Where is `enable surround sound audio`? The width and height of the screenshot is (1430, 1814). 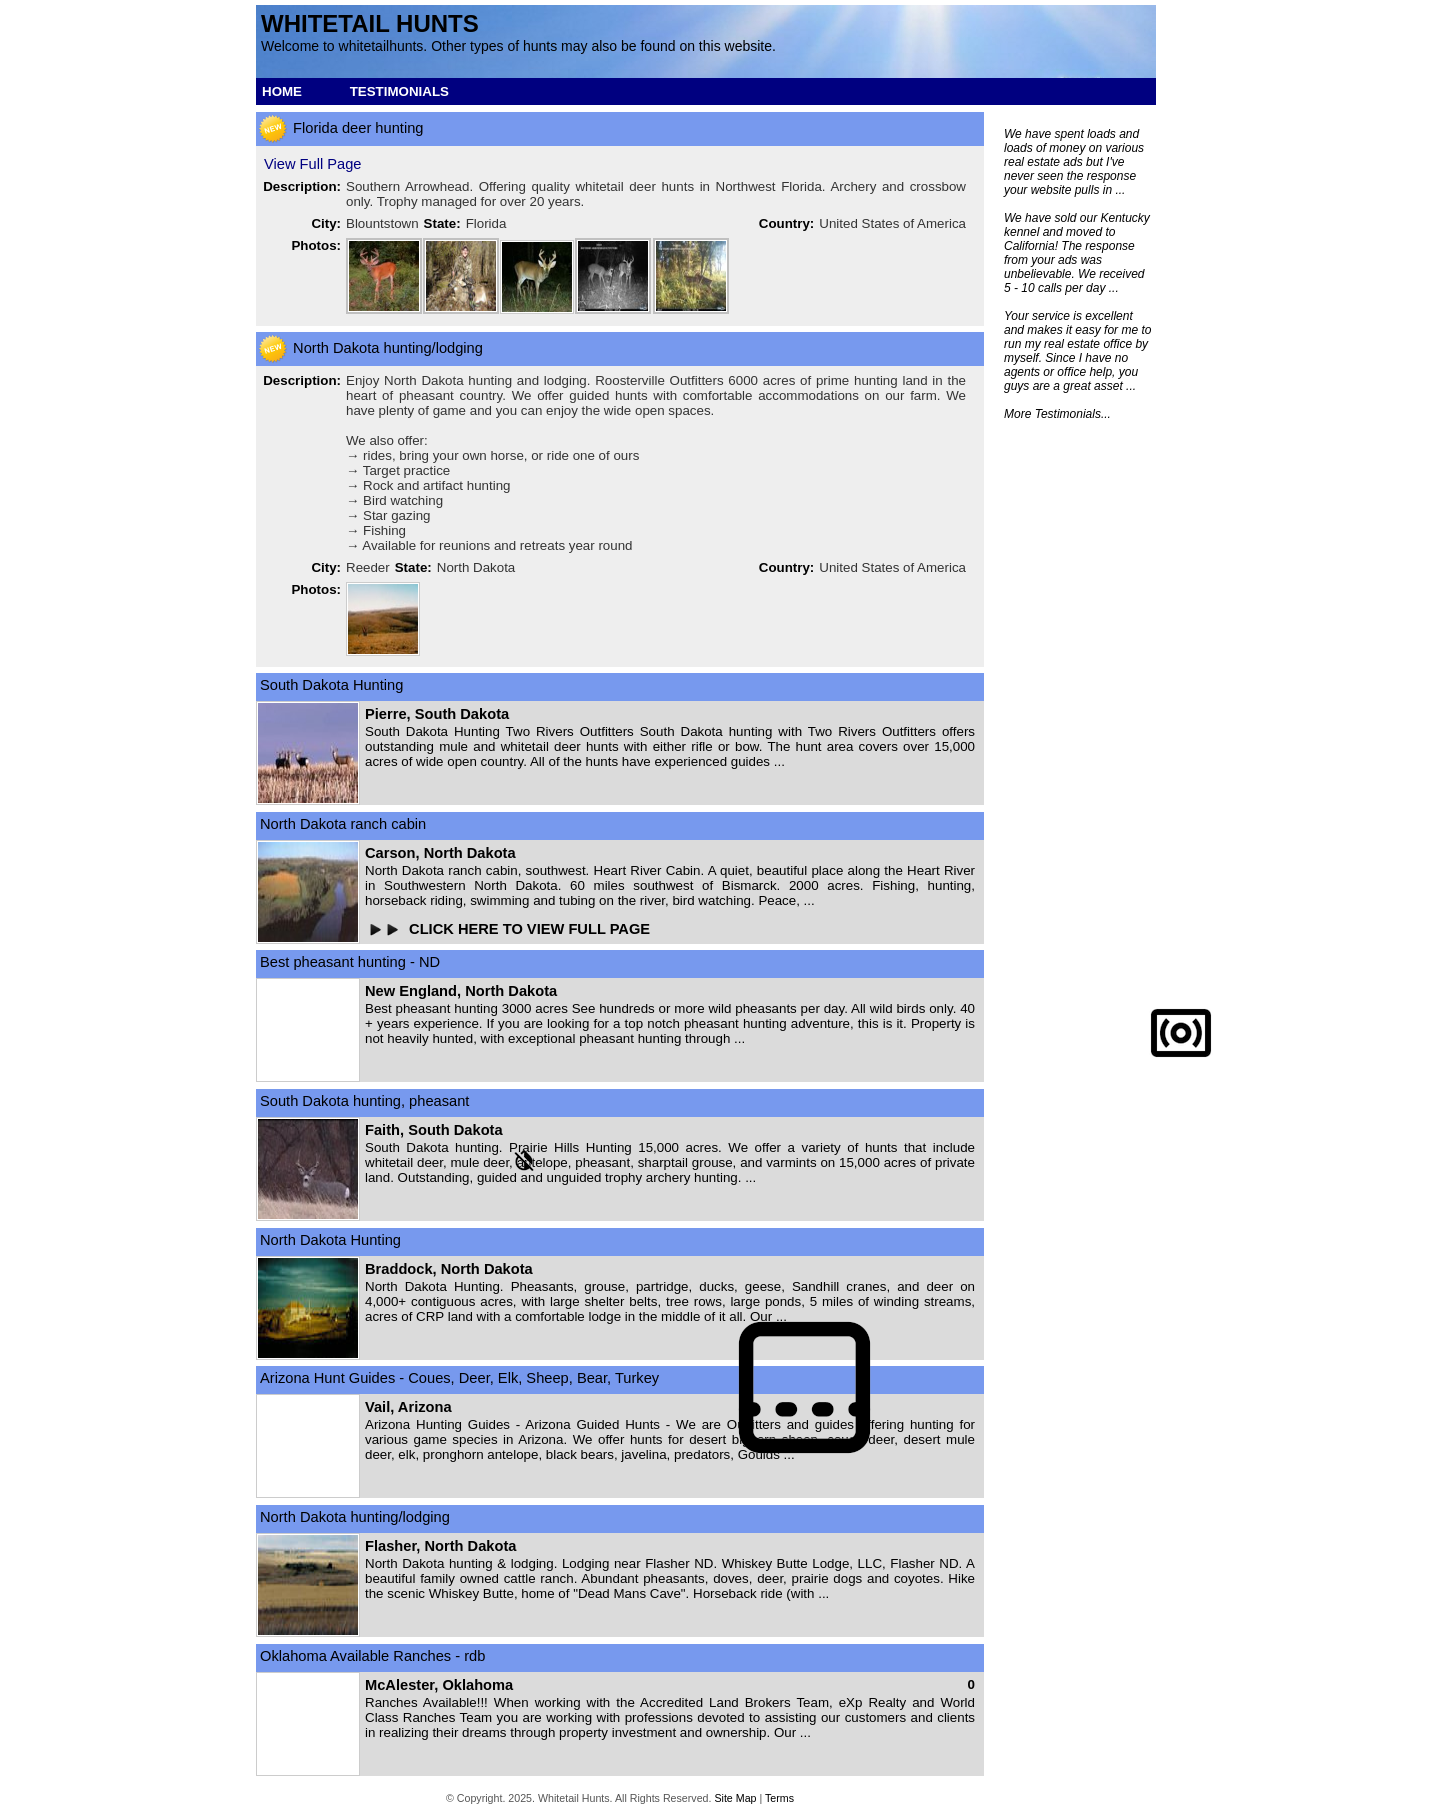 enable surround sound audio is located at coordinates (1181, 1033).